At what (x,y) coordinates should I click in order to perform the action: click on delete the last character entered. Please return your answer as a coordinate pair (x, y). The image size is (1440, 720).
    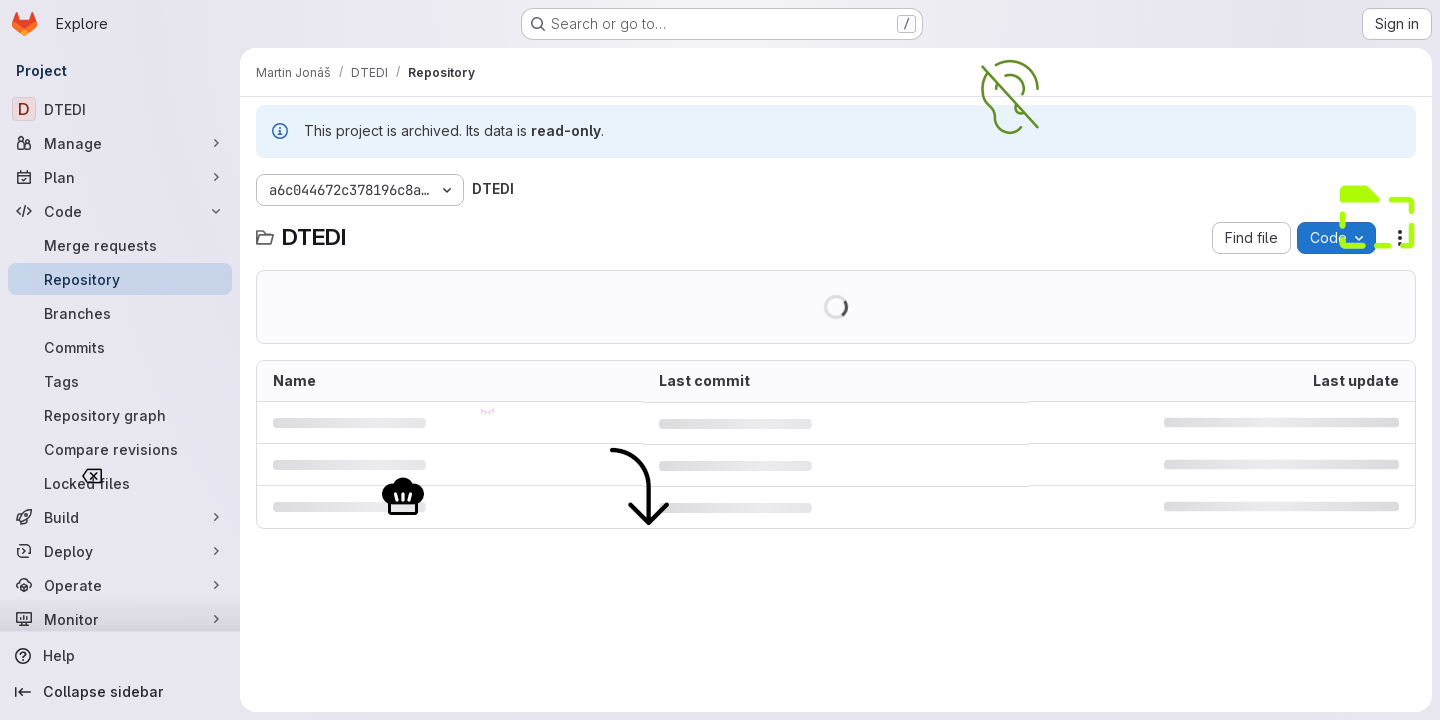
    Looking at the image, I should click on (92, 476).